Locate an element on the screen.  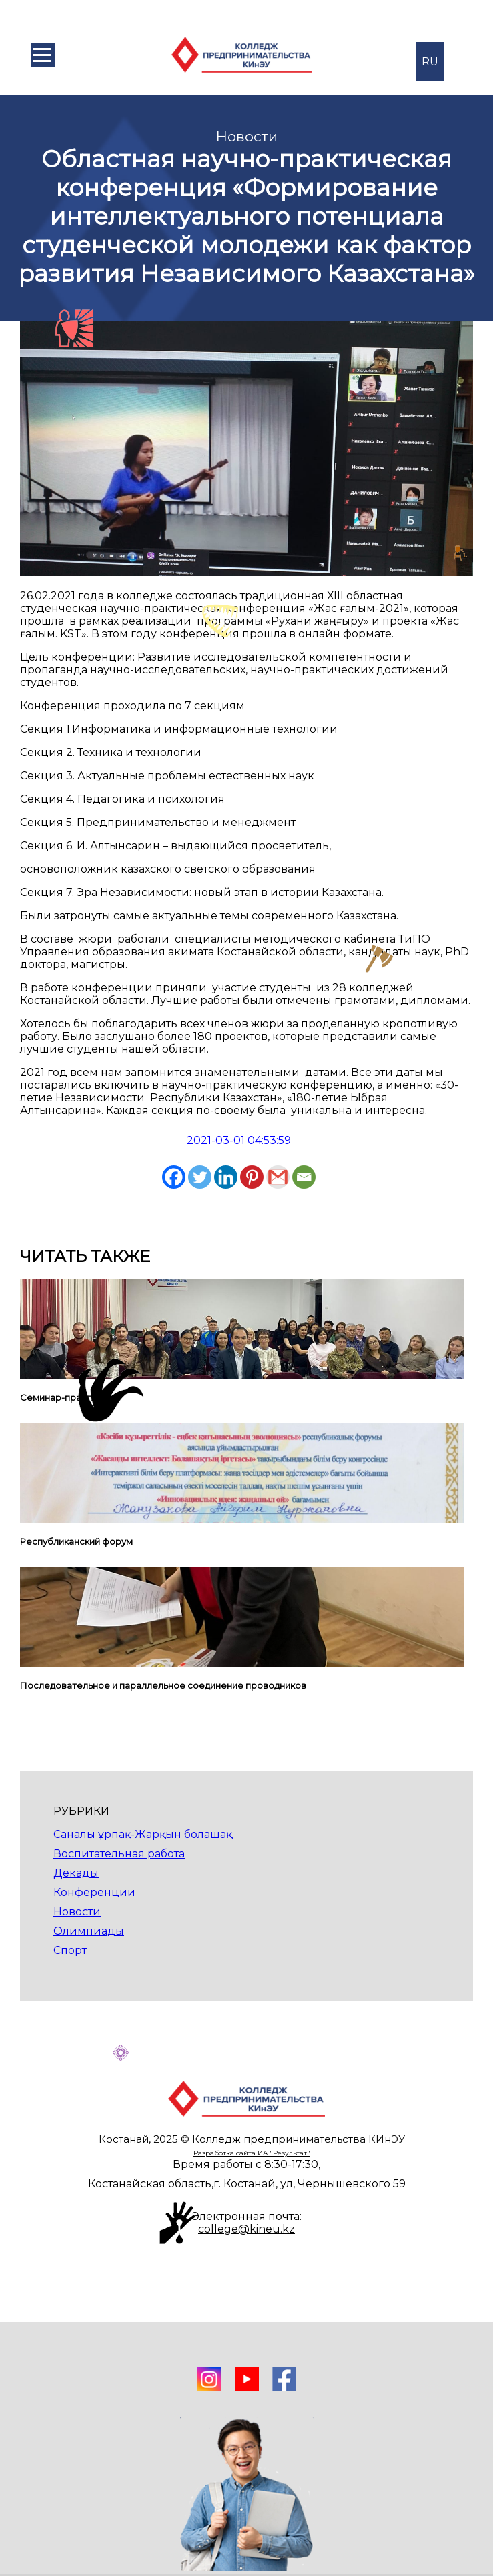
select a monster or creature type in a game is located at coordinates (220, 620).